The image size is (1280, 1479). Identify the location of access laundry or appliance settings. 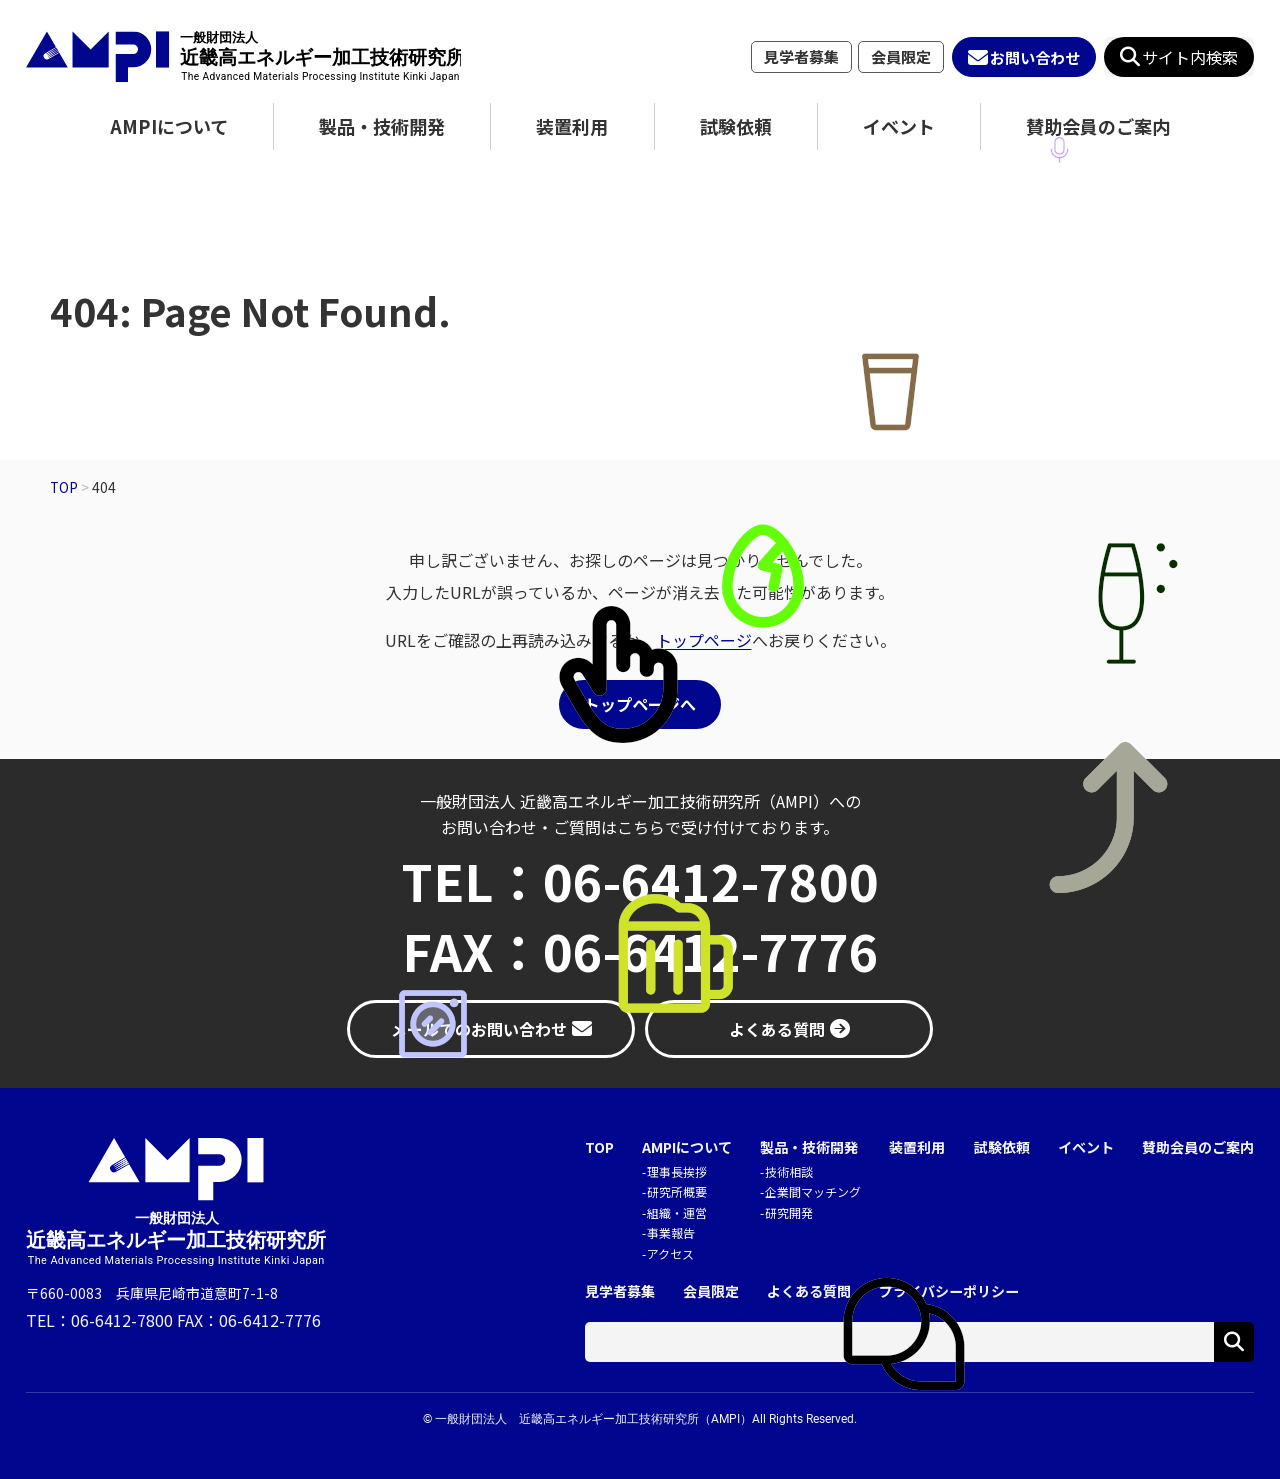
(433, 1024).